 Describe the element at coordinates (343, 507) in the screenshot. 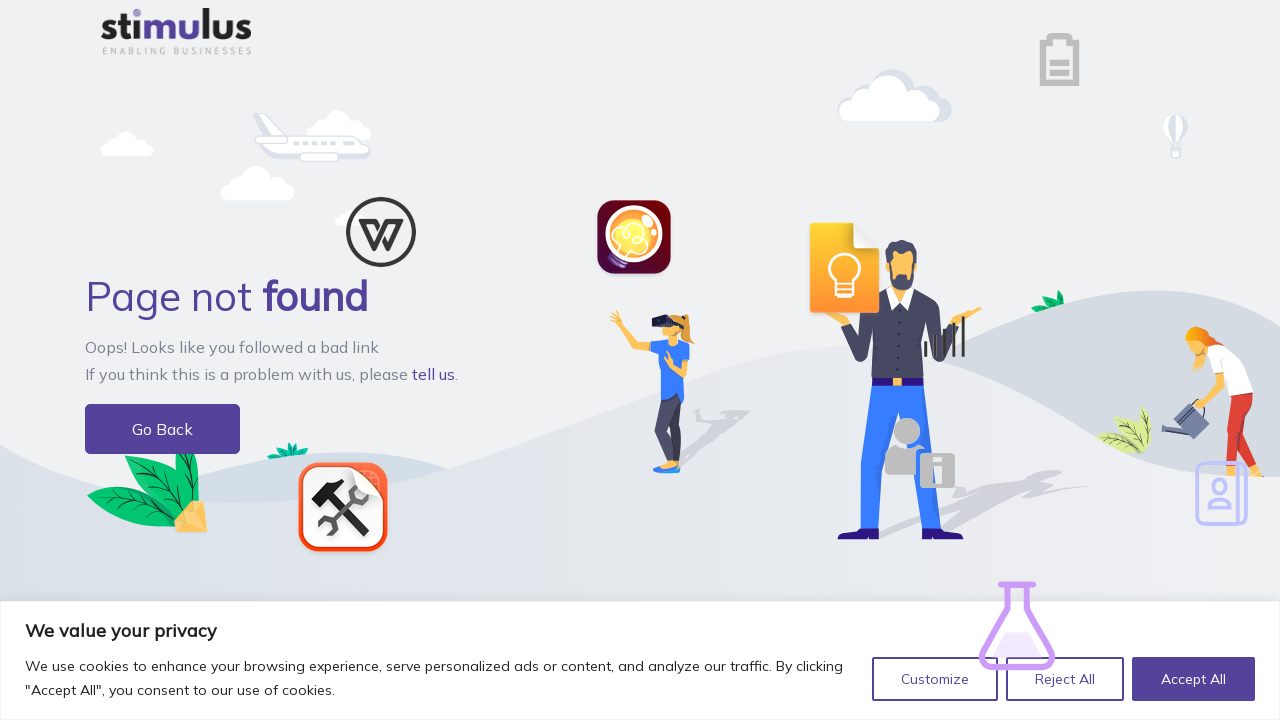

I see `open pdf mix tool app` at that location.